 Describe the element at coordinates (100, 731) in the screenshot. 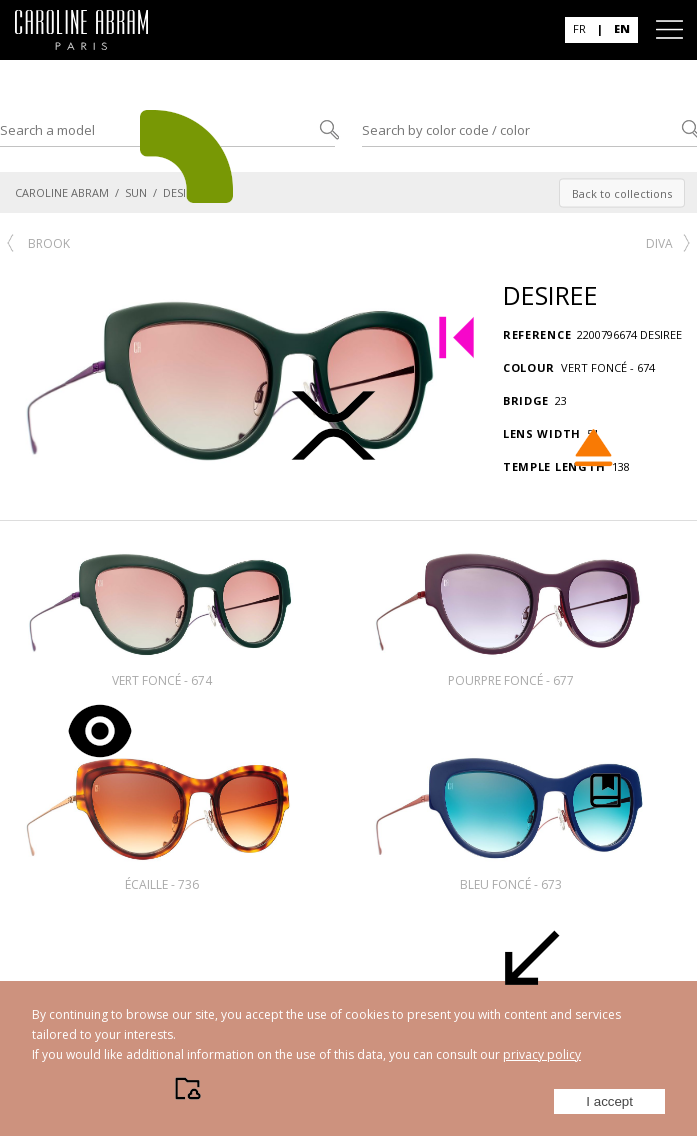

I see `view or preview content` at that location.